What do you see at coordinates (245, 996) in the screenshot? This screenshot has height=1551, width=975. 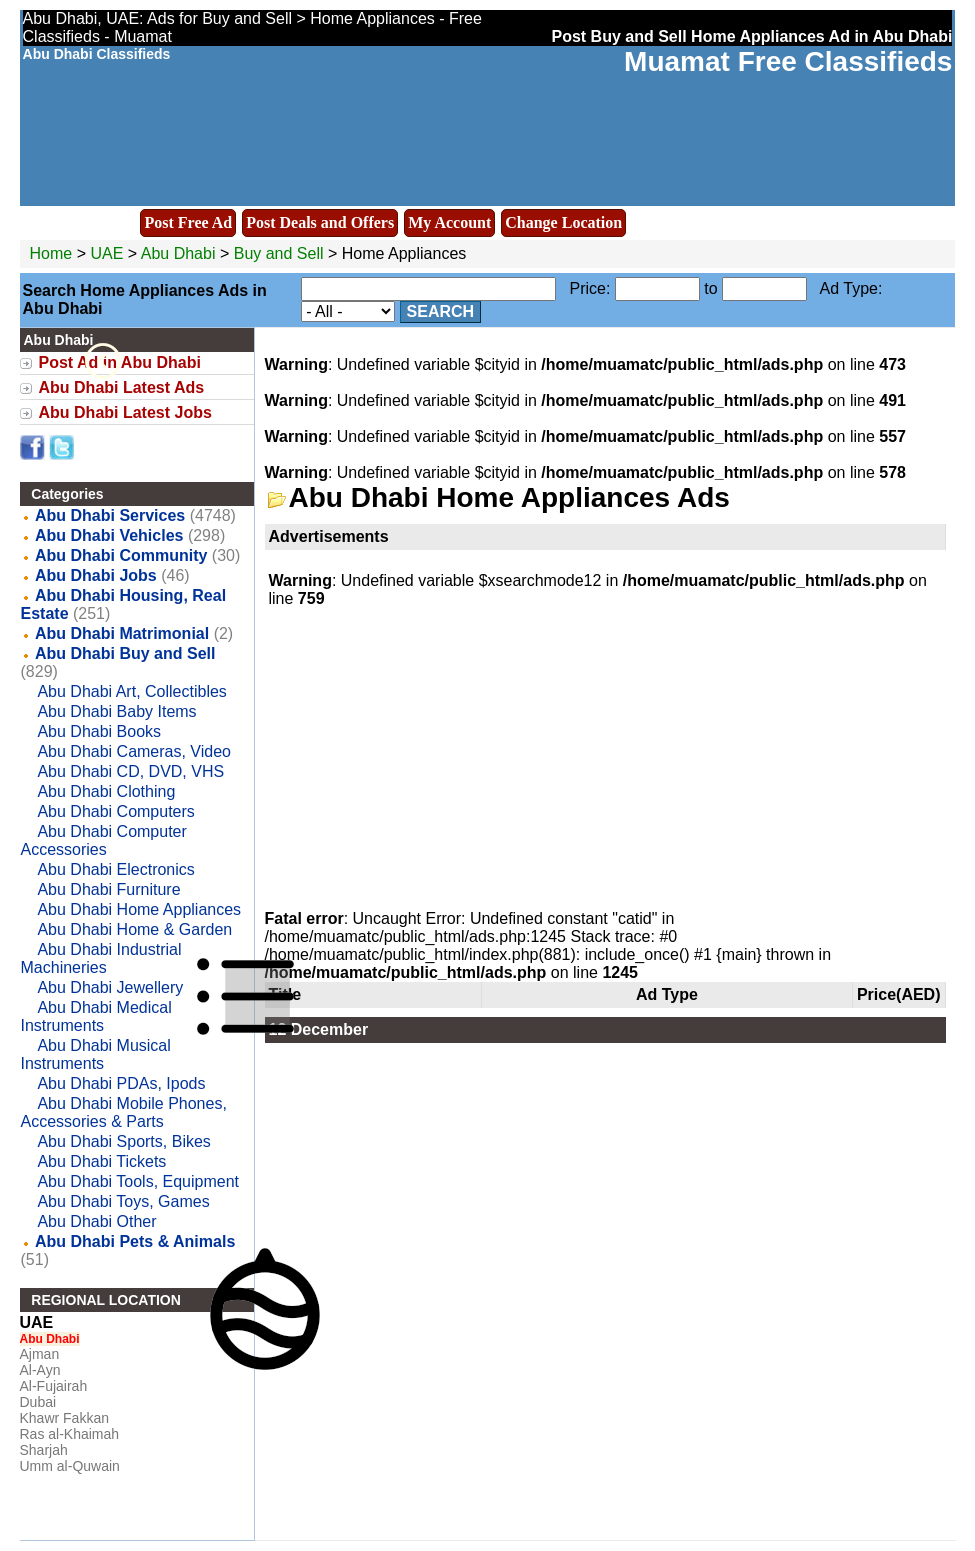 I see `view items in list format` at bounding box center [245, 996].